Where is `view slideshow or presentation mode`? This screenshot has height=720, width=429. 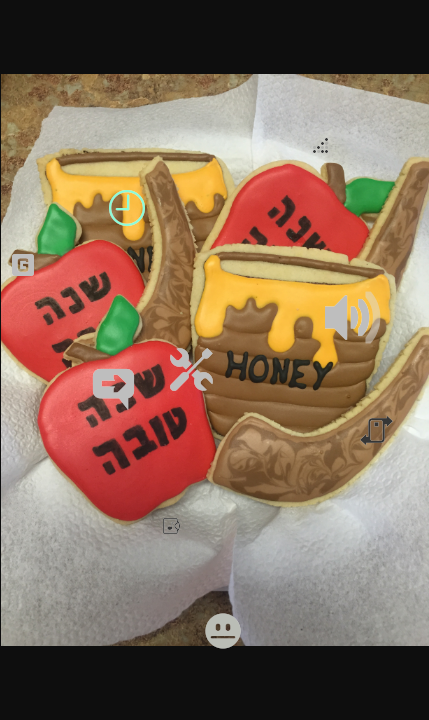 view slideshow or presentation mode is located at coordinates (127, 208).